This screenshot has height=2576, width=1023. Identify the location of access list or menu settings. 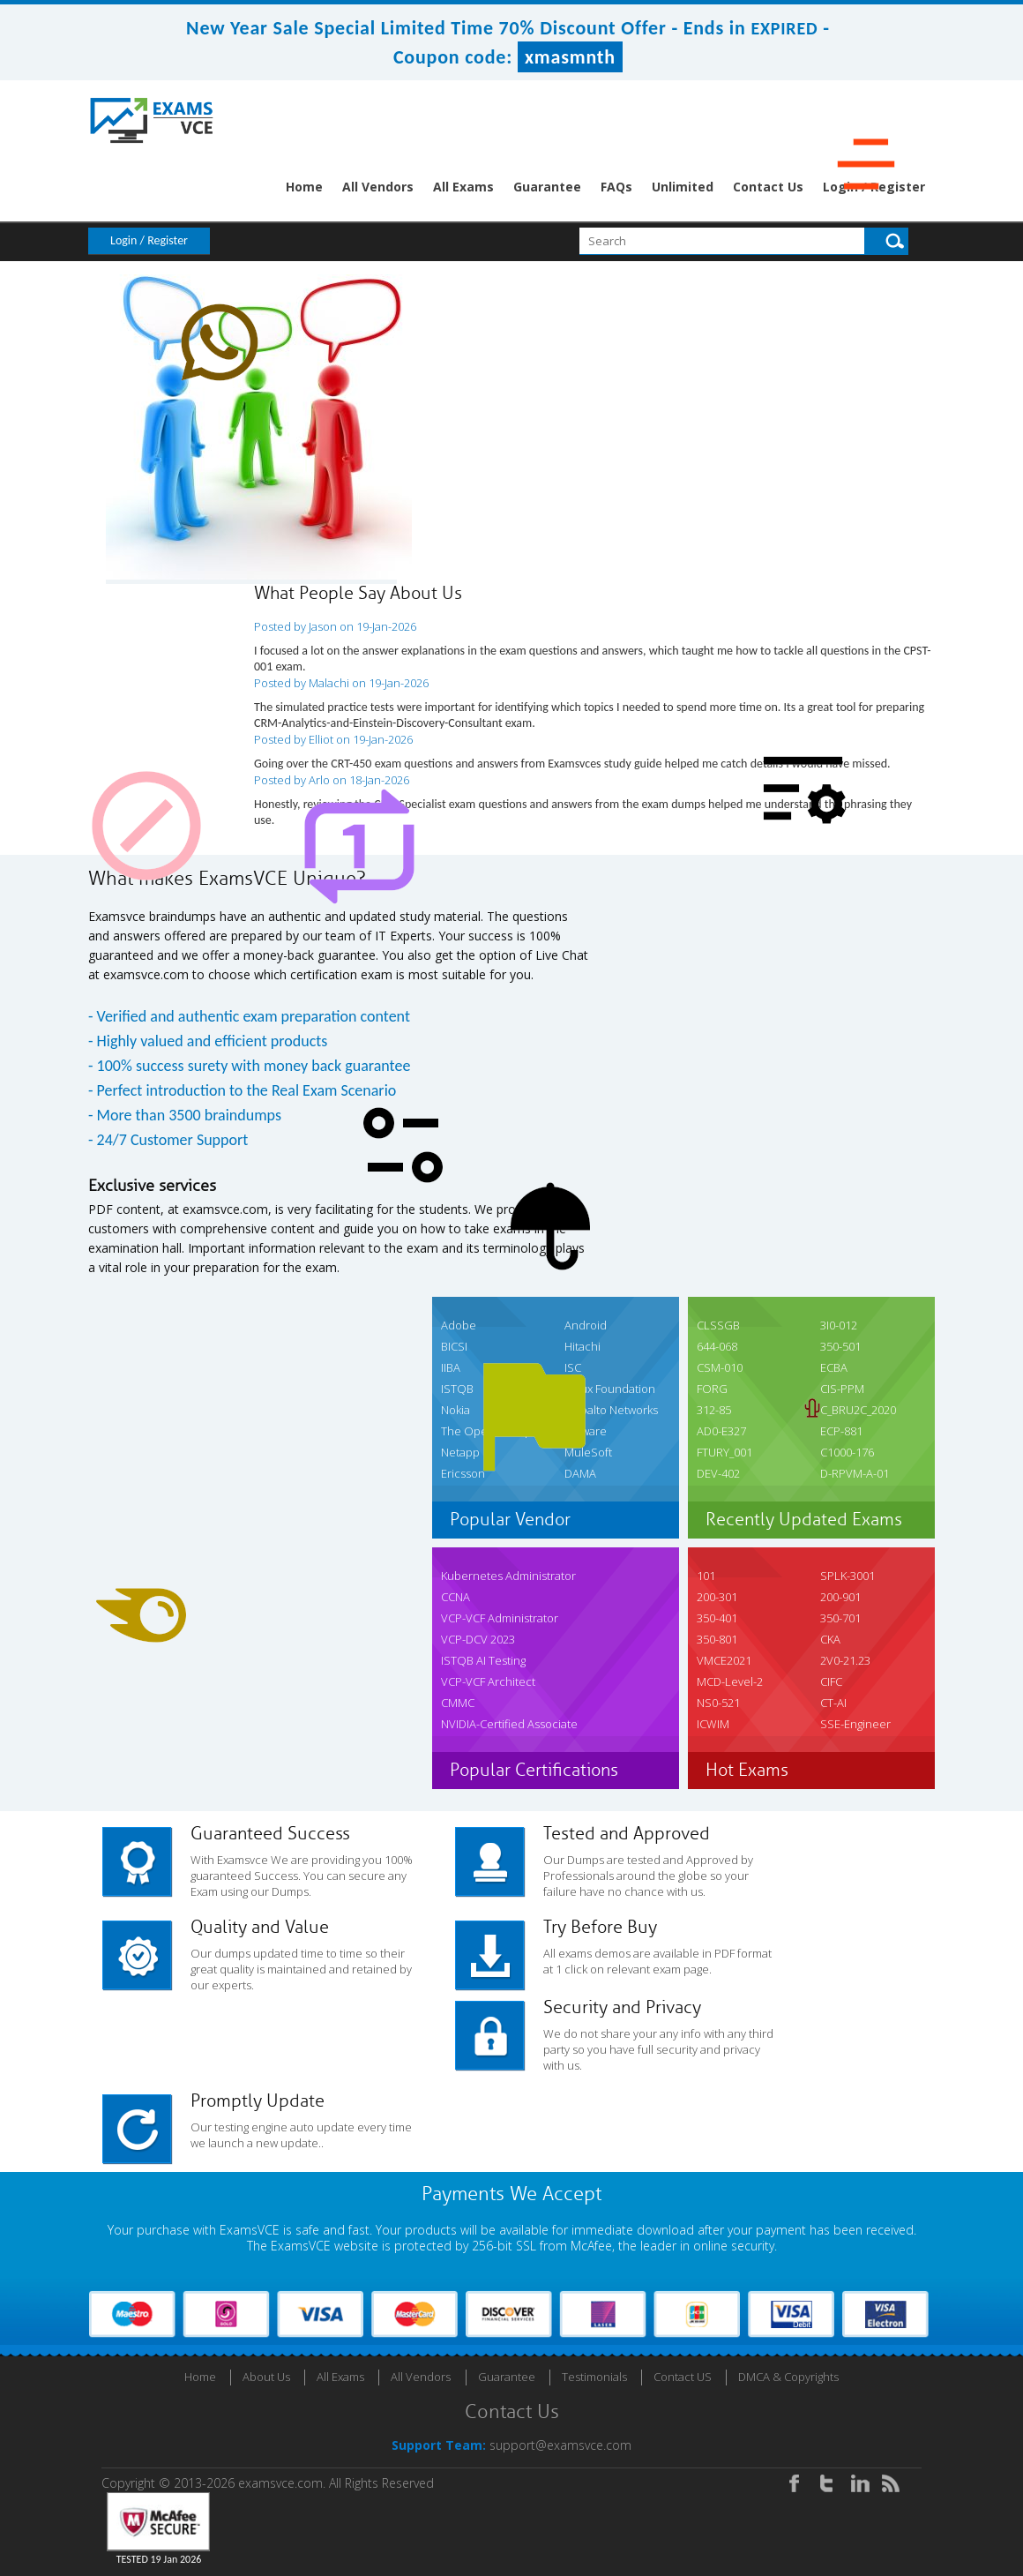
(803, 788).